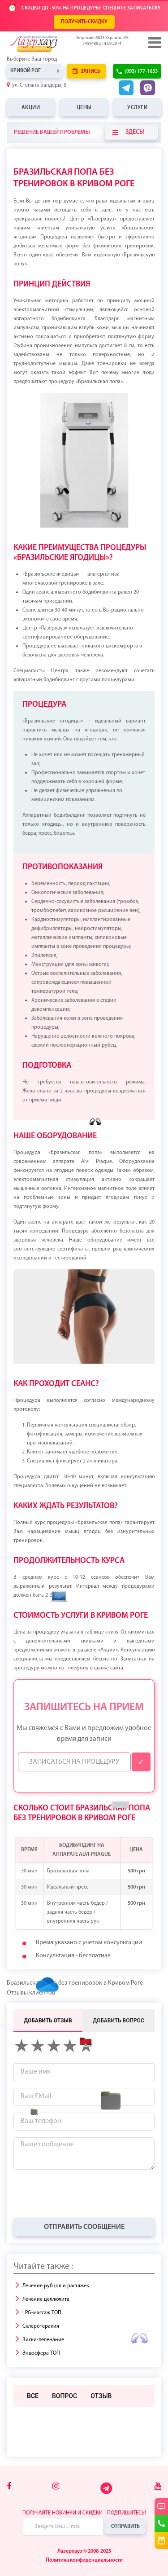 The width and height of the screenshot is (168, 2576). What do you see at coordinates (47, 1984) in the screenshot?
I see `Microsoft OneDrive cloud storage status indicator` at bounding box center [47, 1984].